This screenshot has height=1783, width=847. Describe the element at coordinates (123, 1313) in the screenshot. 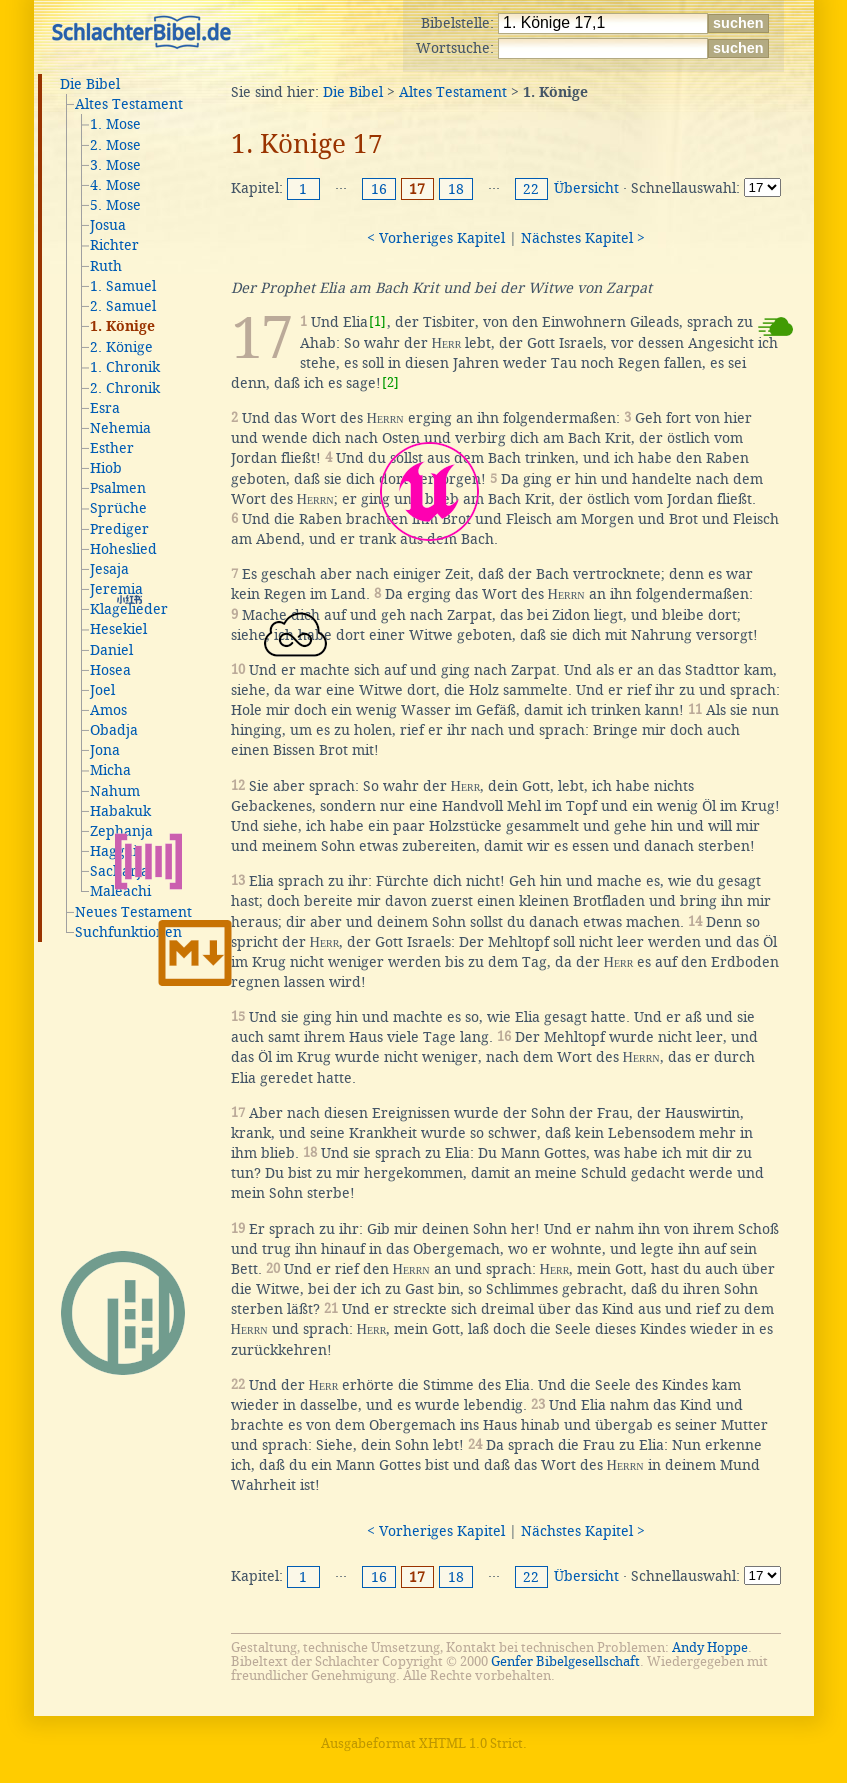

I see `GeoPandas library logo` at that location.